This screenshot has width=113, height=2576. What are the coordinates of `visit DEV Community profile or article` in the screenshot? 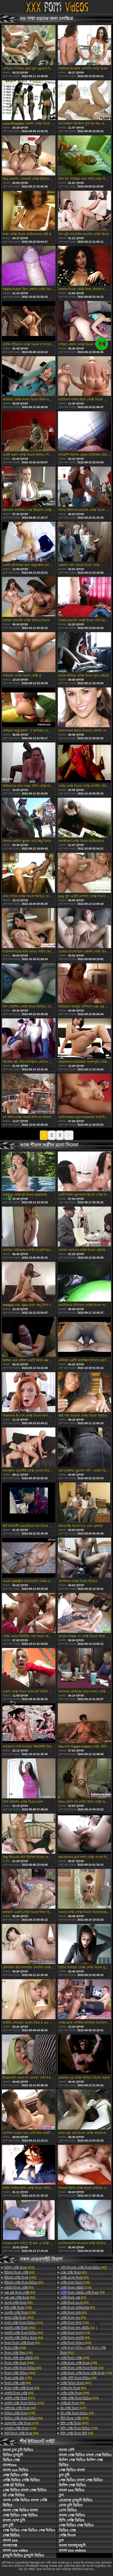 It's located at (41, 2232).